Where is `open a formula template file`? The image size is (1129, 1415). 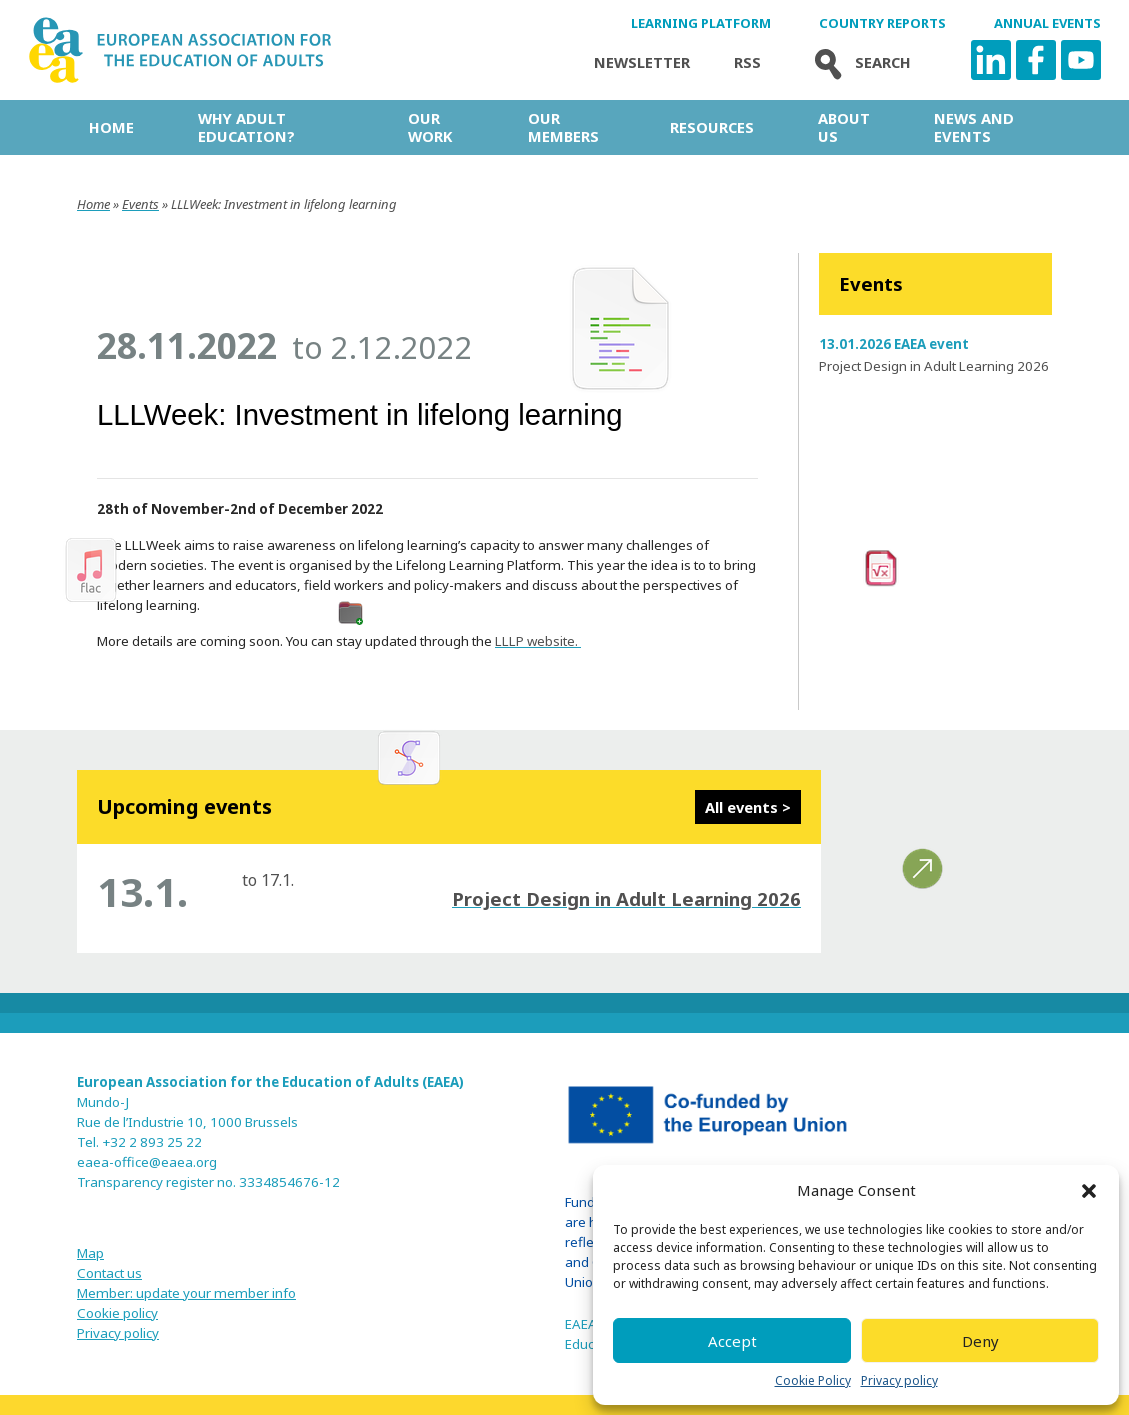
open a formula template file is located at coordinates (881, 568).